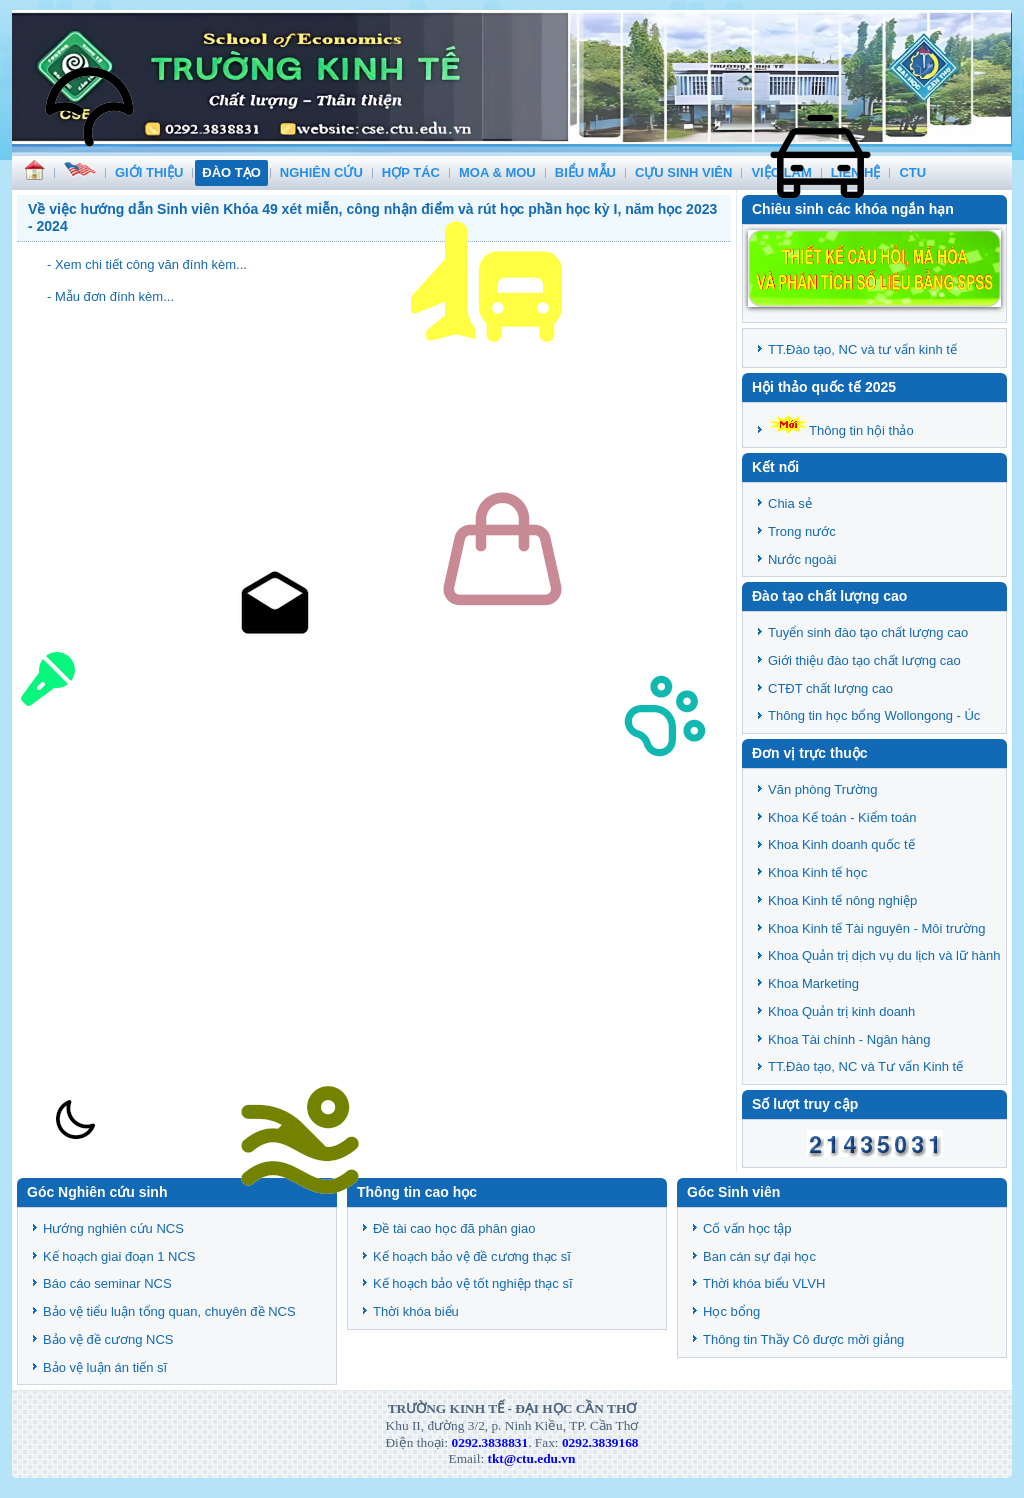  Describe the element at coordinates (47, 680) in the screenshot. I see `access voice recording or audio input` at that location.